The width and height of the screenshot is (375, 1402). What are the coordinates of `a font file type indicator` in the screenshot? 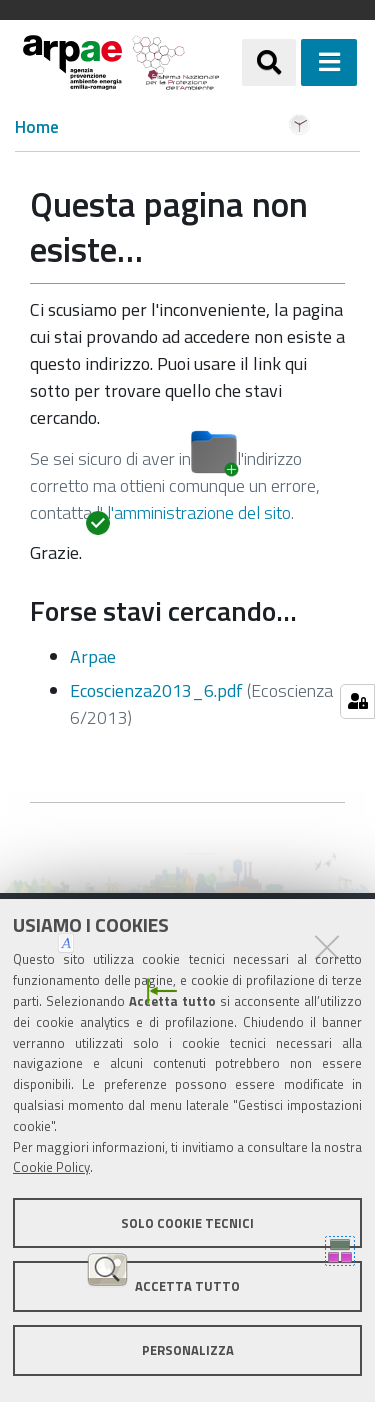 It's located at (66, 943).